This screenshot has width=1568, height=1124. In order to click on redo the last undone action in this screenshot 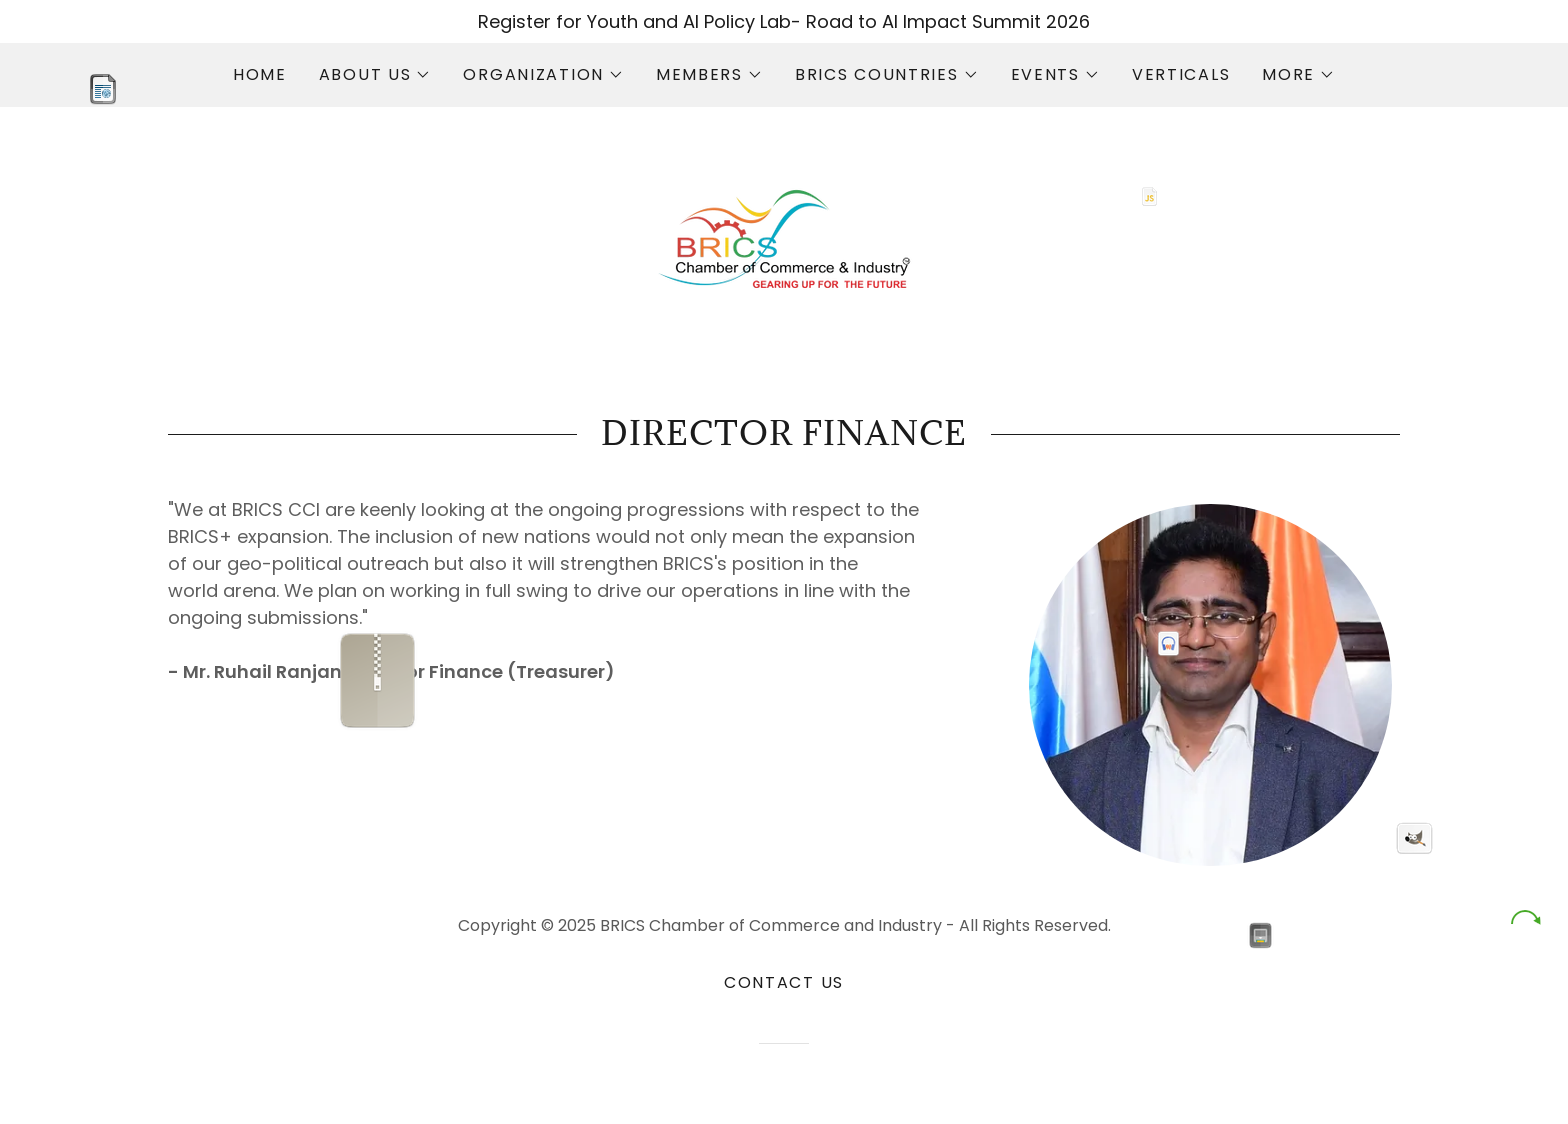, I will do `click(1525, 917)`.